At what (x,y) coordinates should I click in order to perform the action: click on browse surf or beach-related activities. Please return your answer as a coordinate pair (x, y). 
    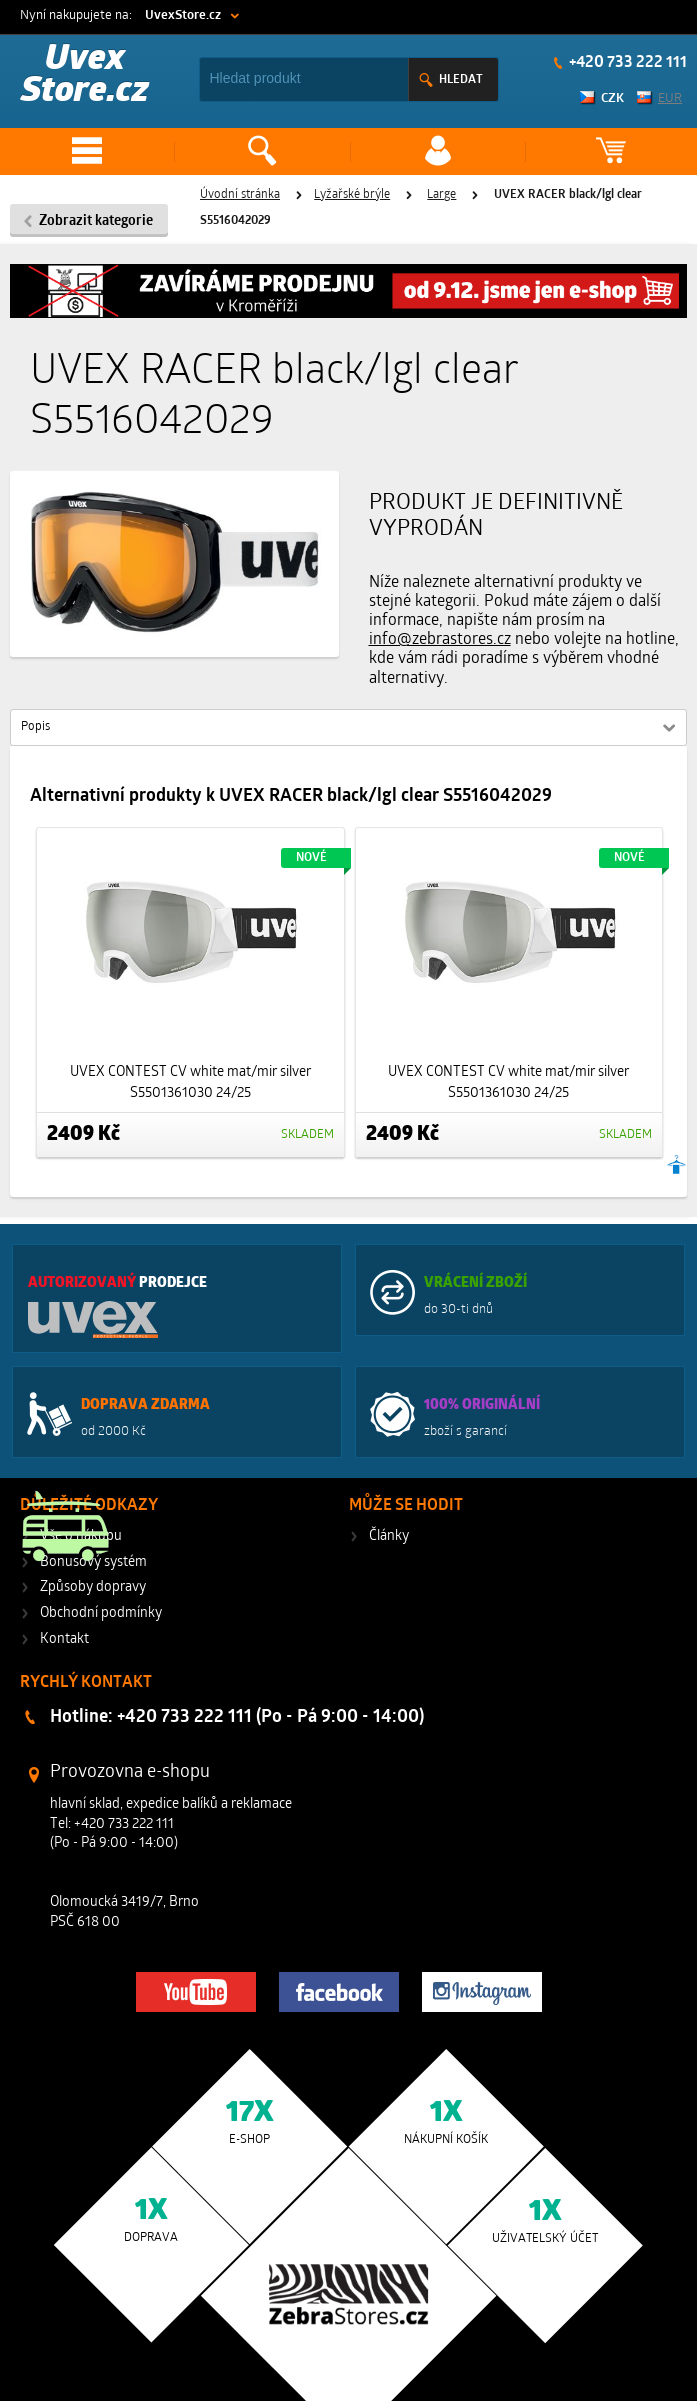
    Looking at the image, I should click on (65, 1522).